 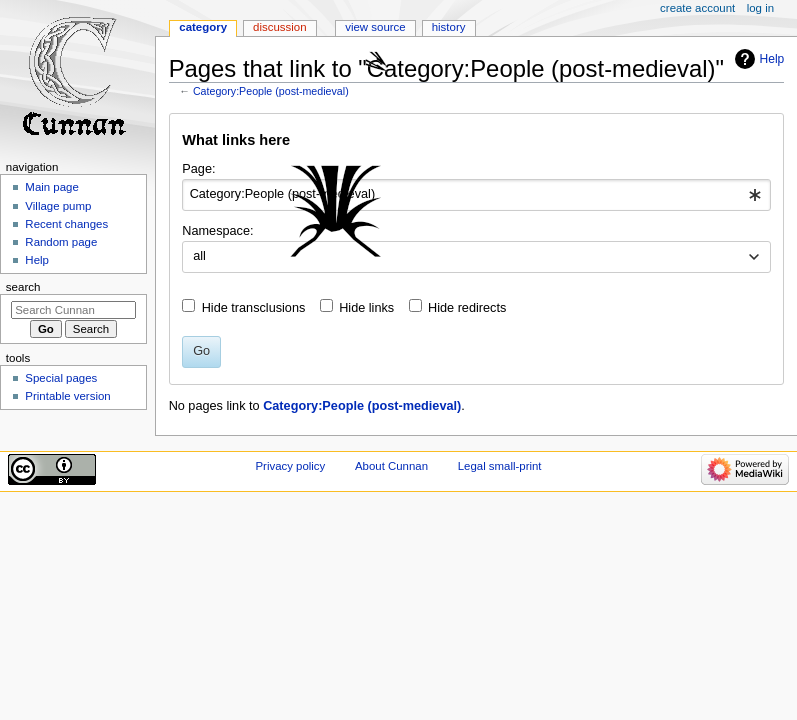 What do you see at coordinates (335, 211) in the screenshot?
I see `indicates volcanic activity or hazard in a game` at bounding box center [335, 211].